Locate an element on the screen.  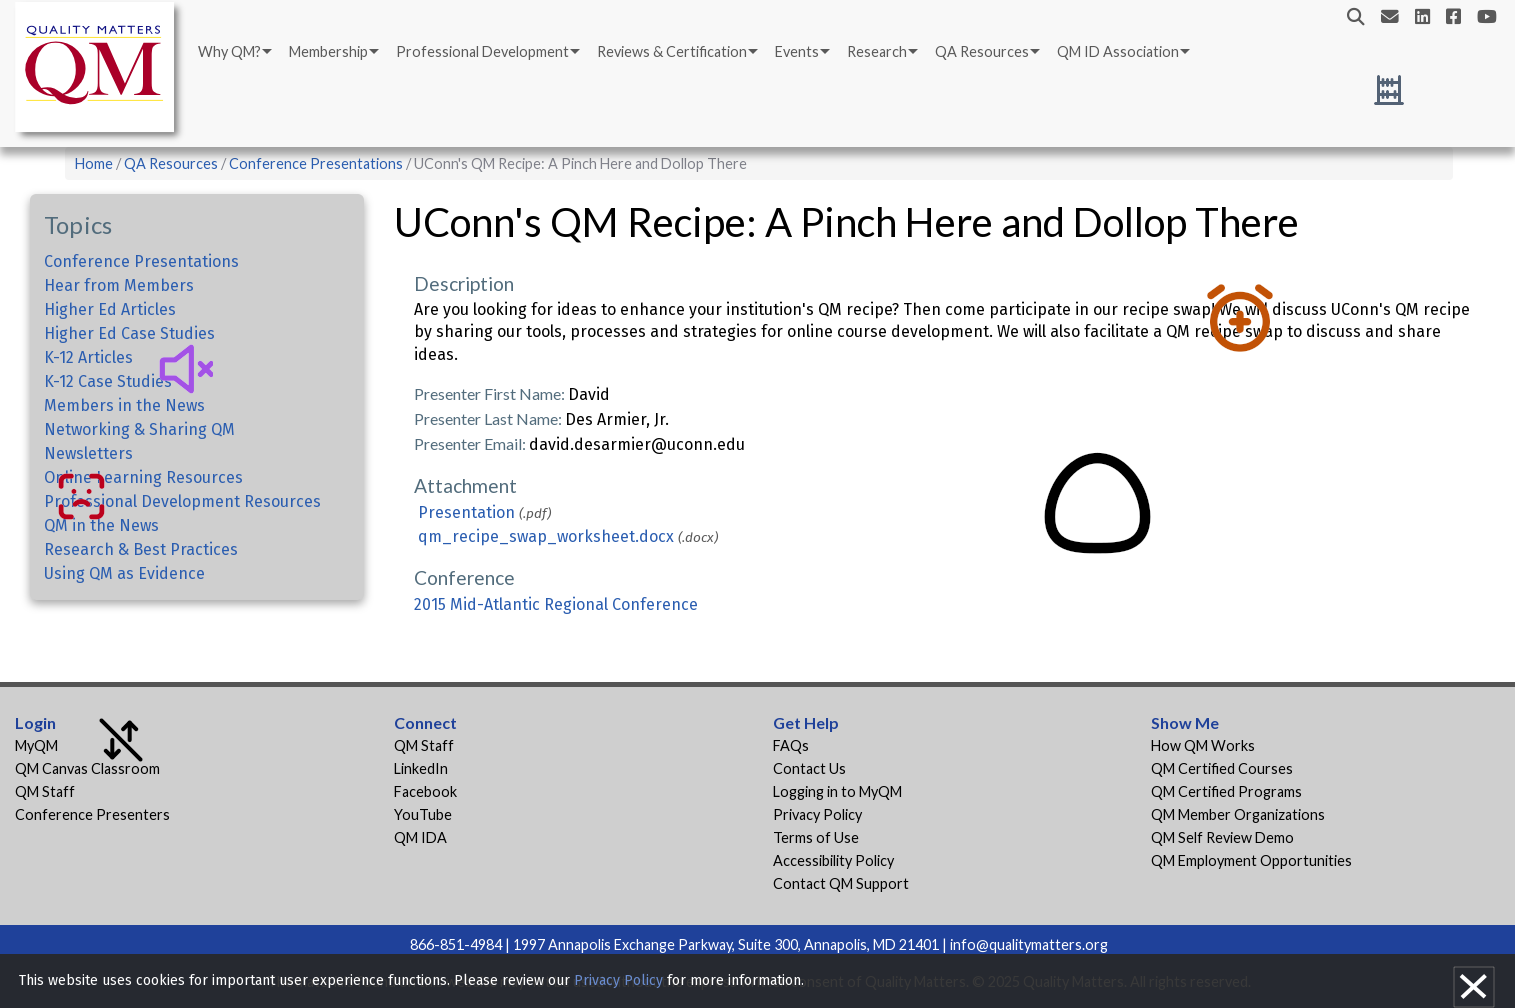
face id authentication failed is located at coordinates (81, 496).